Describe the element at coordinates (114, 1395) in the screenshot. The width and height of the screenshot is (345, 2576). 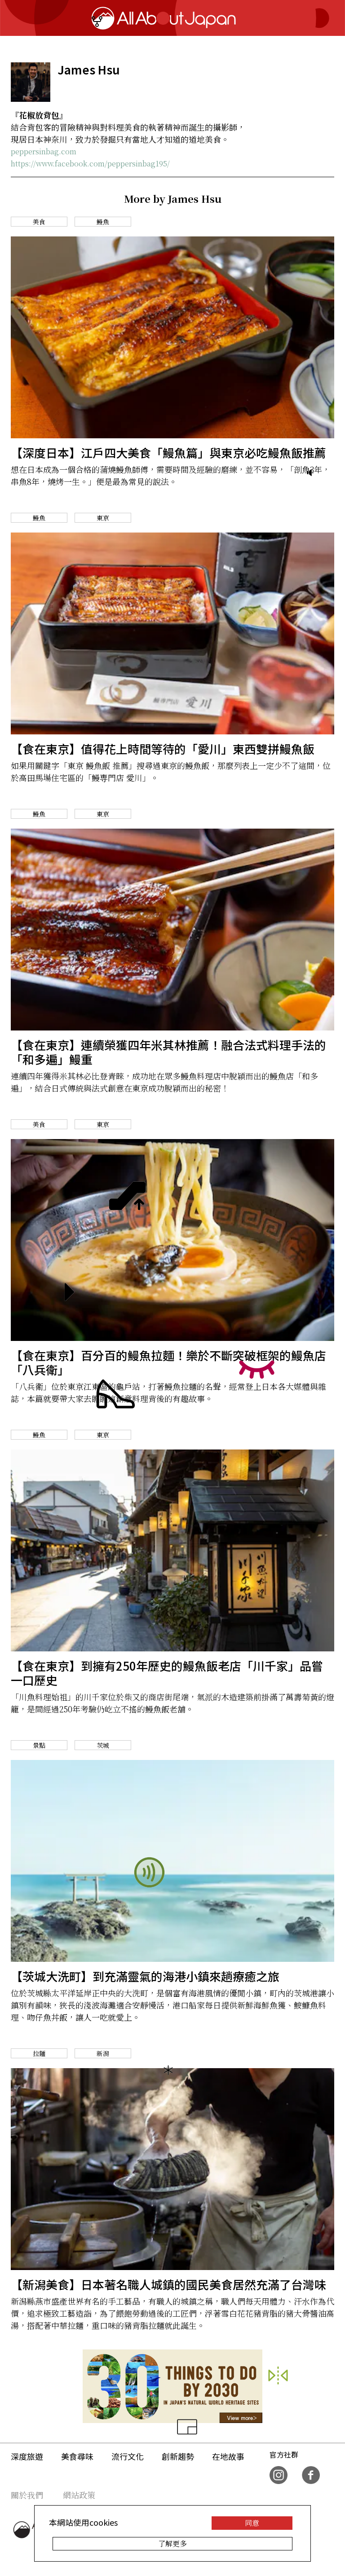
I see `browse women's footwear category` at that location.